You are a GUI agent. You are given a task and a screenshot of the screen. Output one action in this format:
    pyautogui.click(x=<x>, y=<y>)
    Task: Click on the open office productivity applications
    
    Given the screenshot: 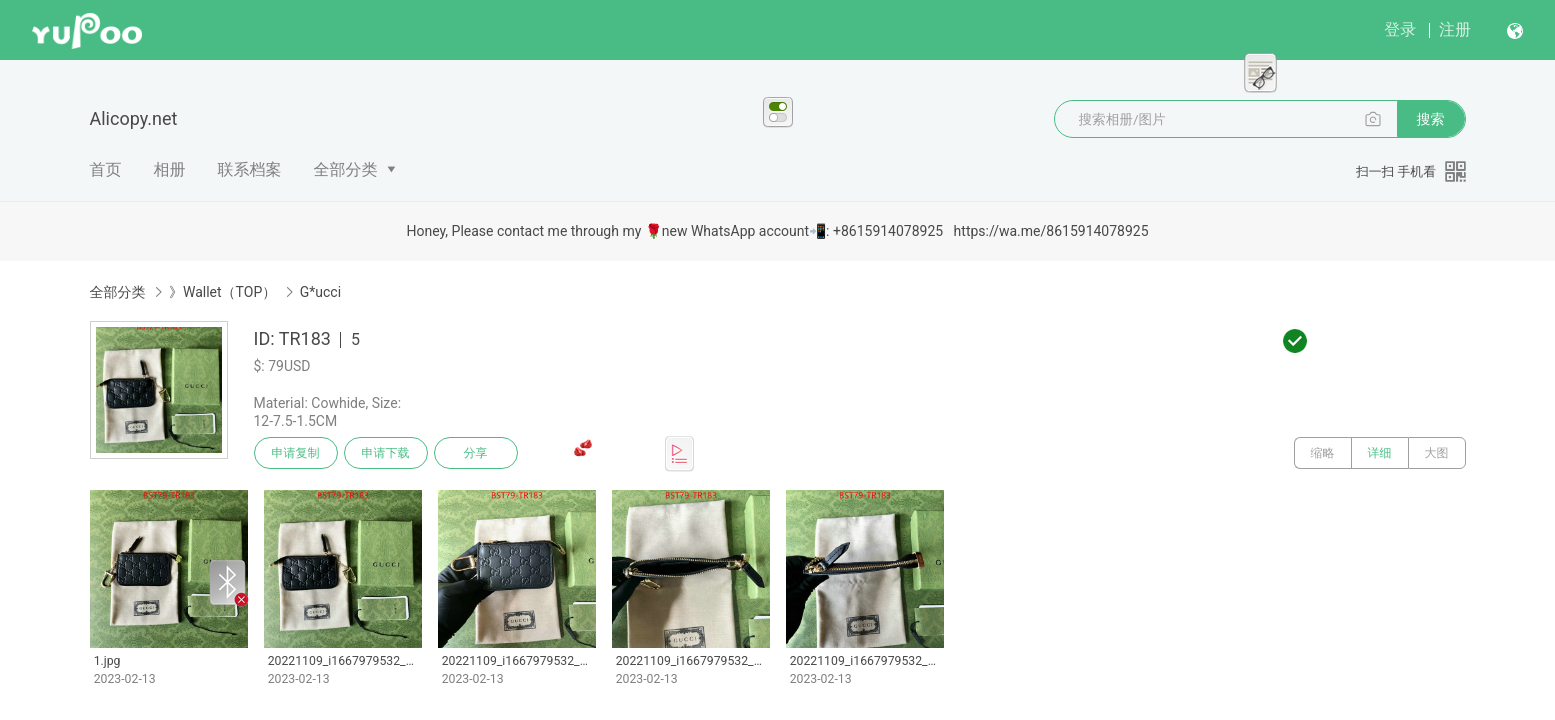 What is the action you would take?
    pyautogui.click(x=1260, y=72)
    